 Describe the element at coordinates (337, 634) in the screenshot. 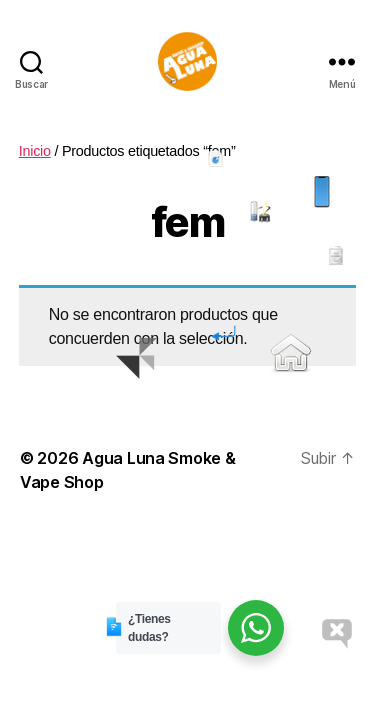

I see `indicates user is offline or unavailable for chat` at that location.